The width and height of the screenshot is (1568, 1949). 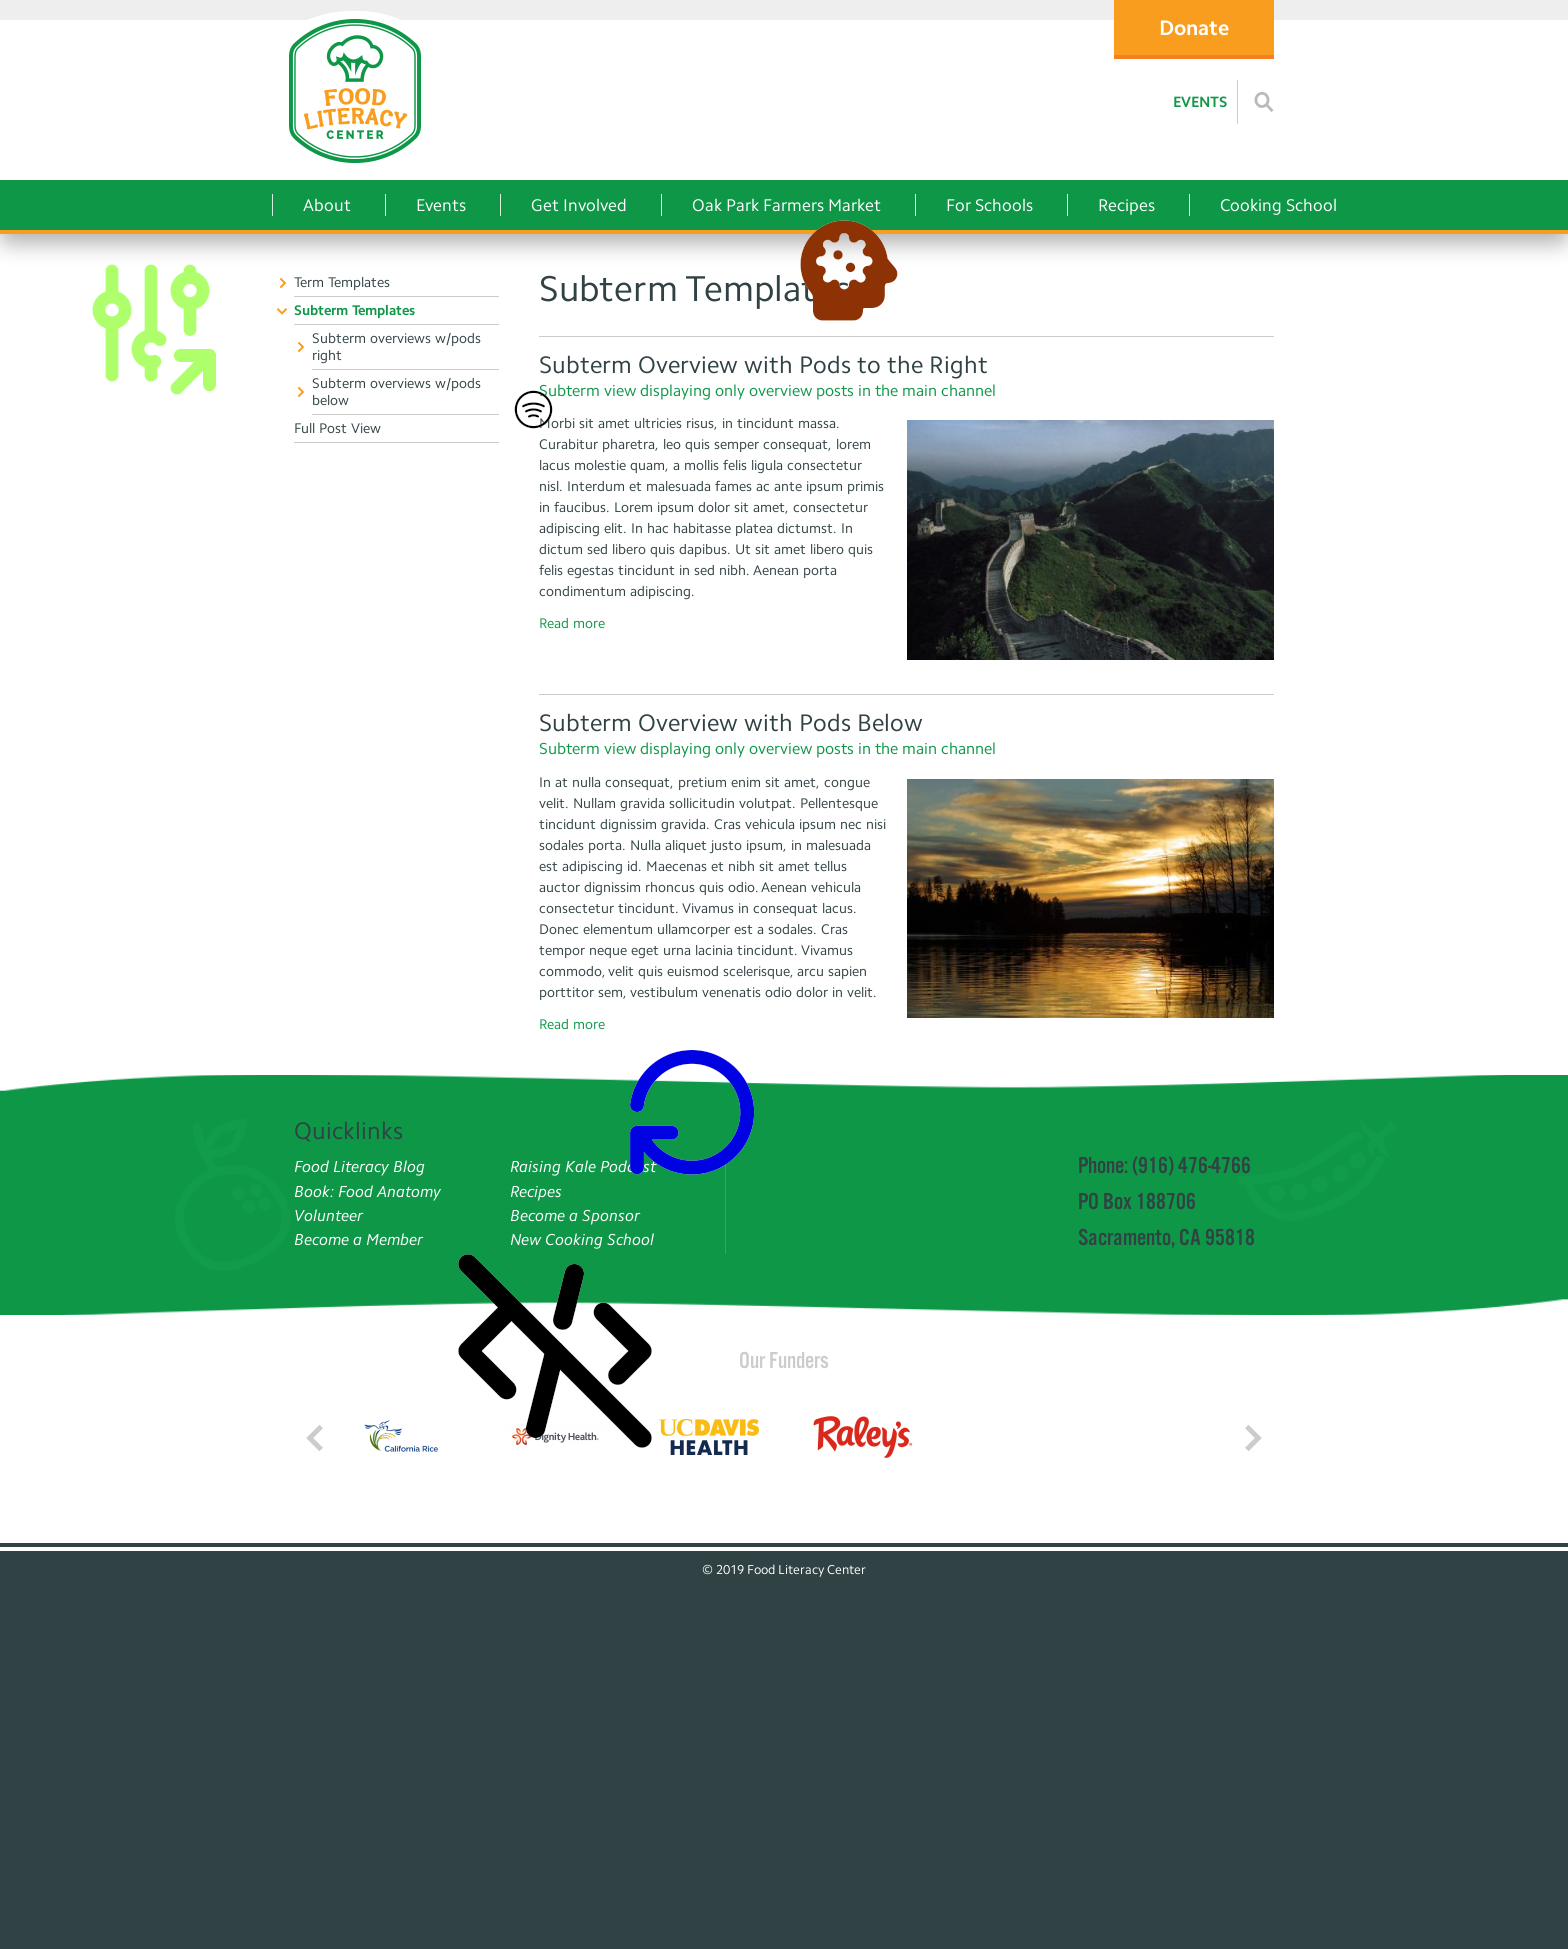 What do you see at coordinates (555, 1351) in the screenshot?
I see `code view disabled or unavailable` at bounding box center [555, 1351].